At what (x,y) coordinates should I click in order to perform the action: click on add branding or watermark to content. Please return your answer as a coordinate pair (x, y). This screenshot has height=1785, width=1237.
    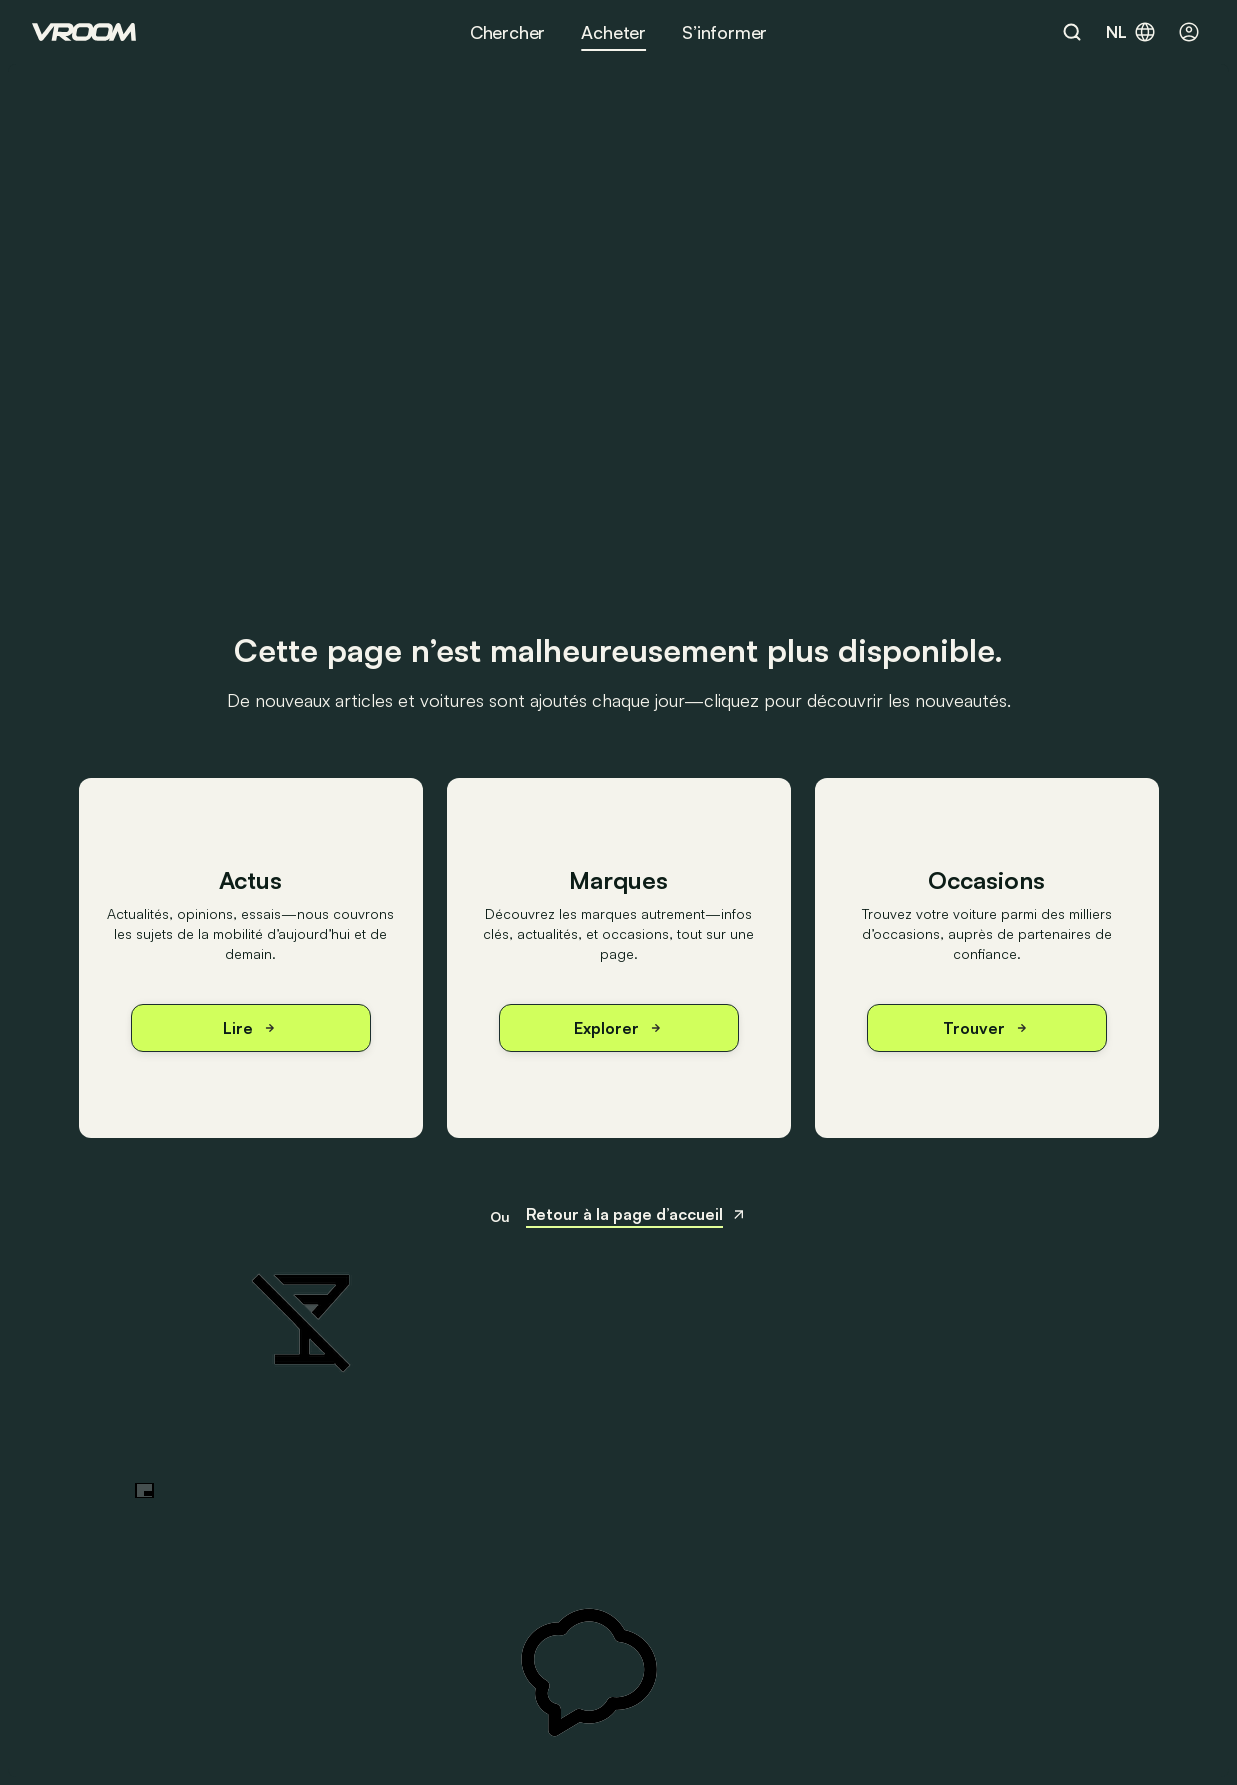
    Looking at the image, I should click on (144, 1490).